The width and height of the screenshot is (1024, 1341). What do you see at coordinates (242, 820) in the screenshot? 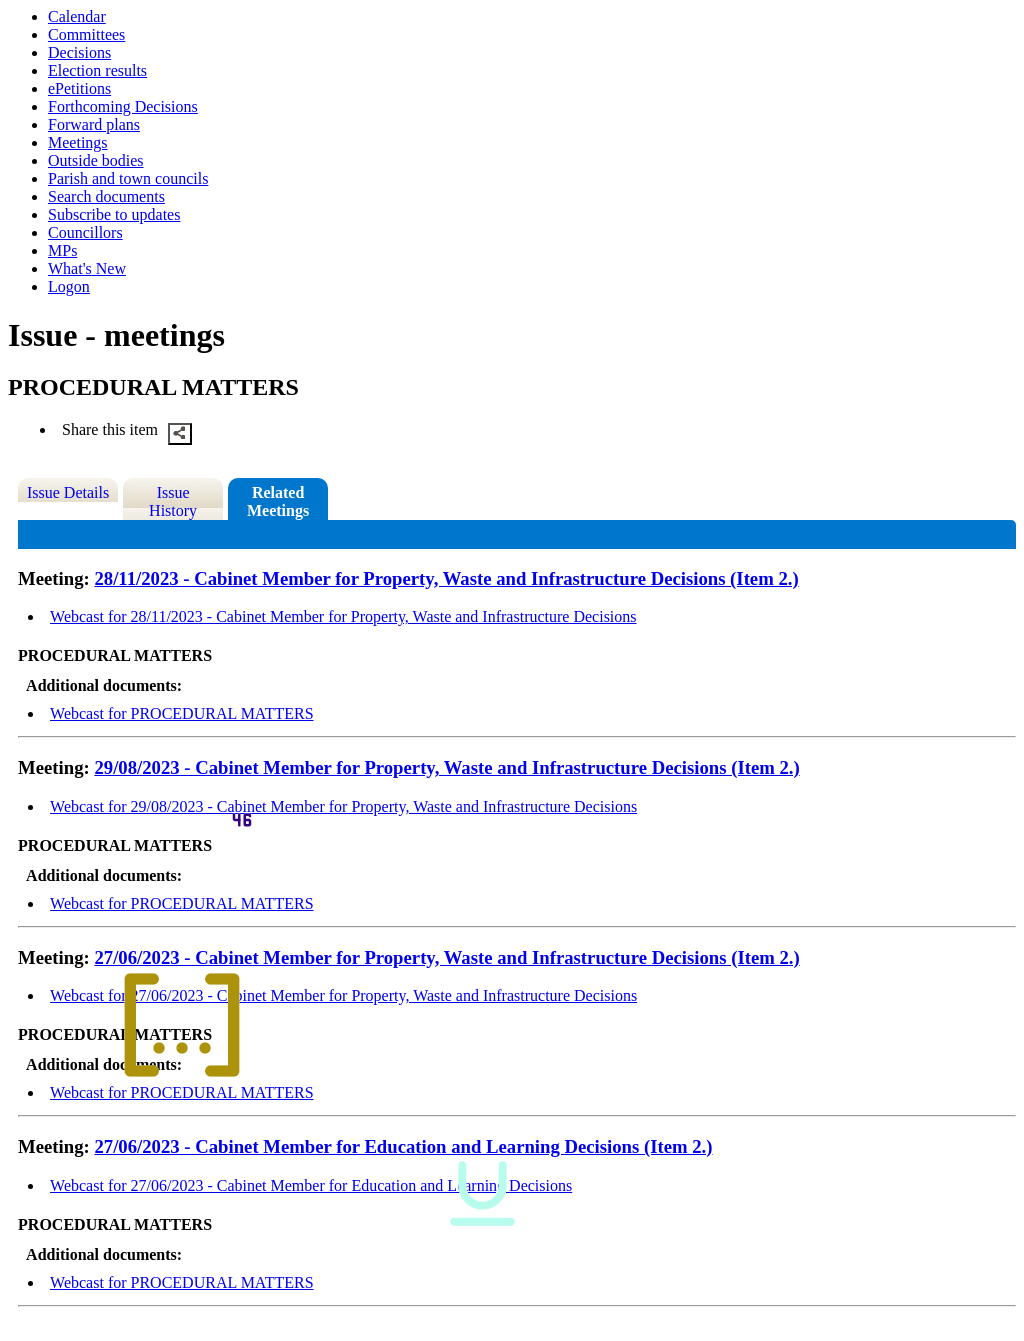
I see `displays the number 46 as a label or badge` at bounding box center [242, 820].